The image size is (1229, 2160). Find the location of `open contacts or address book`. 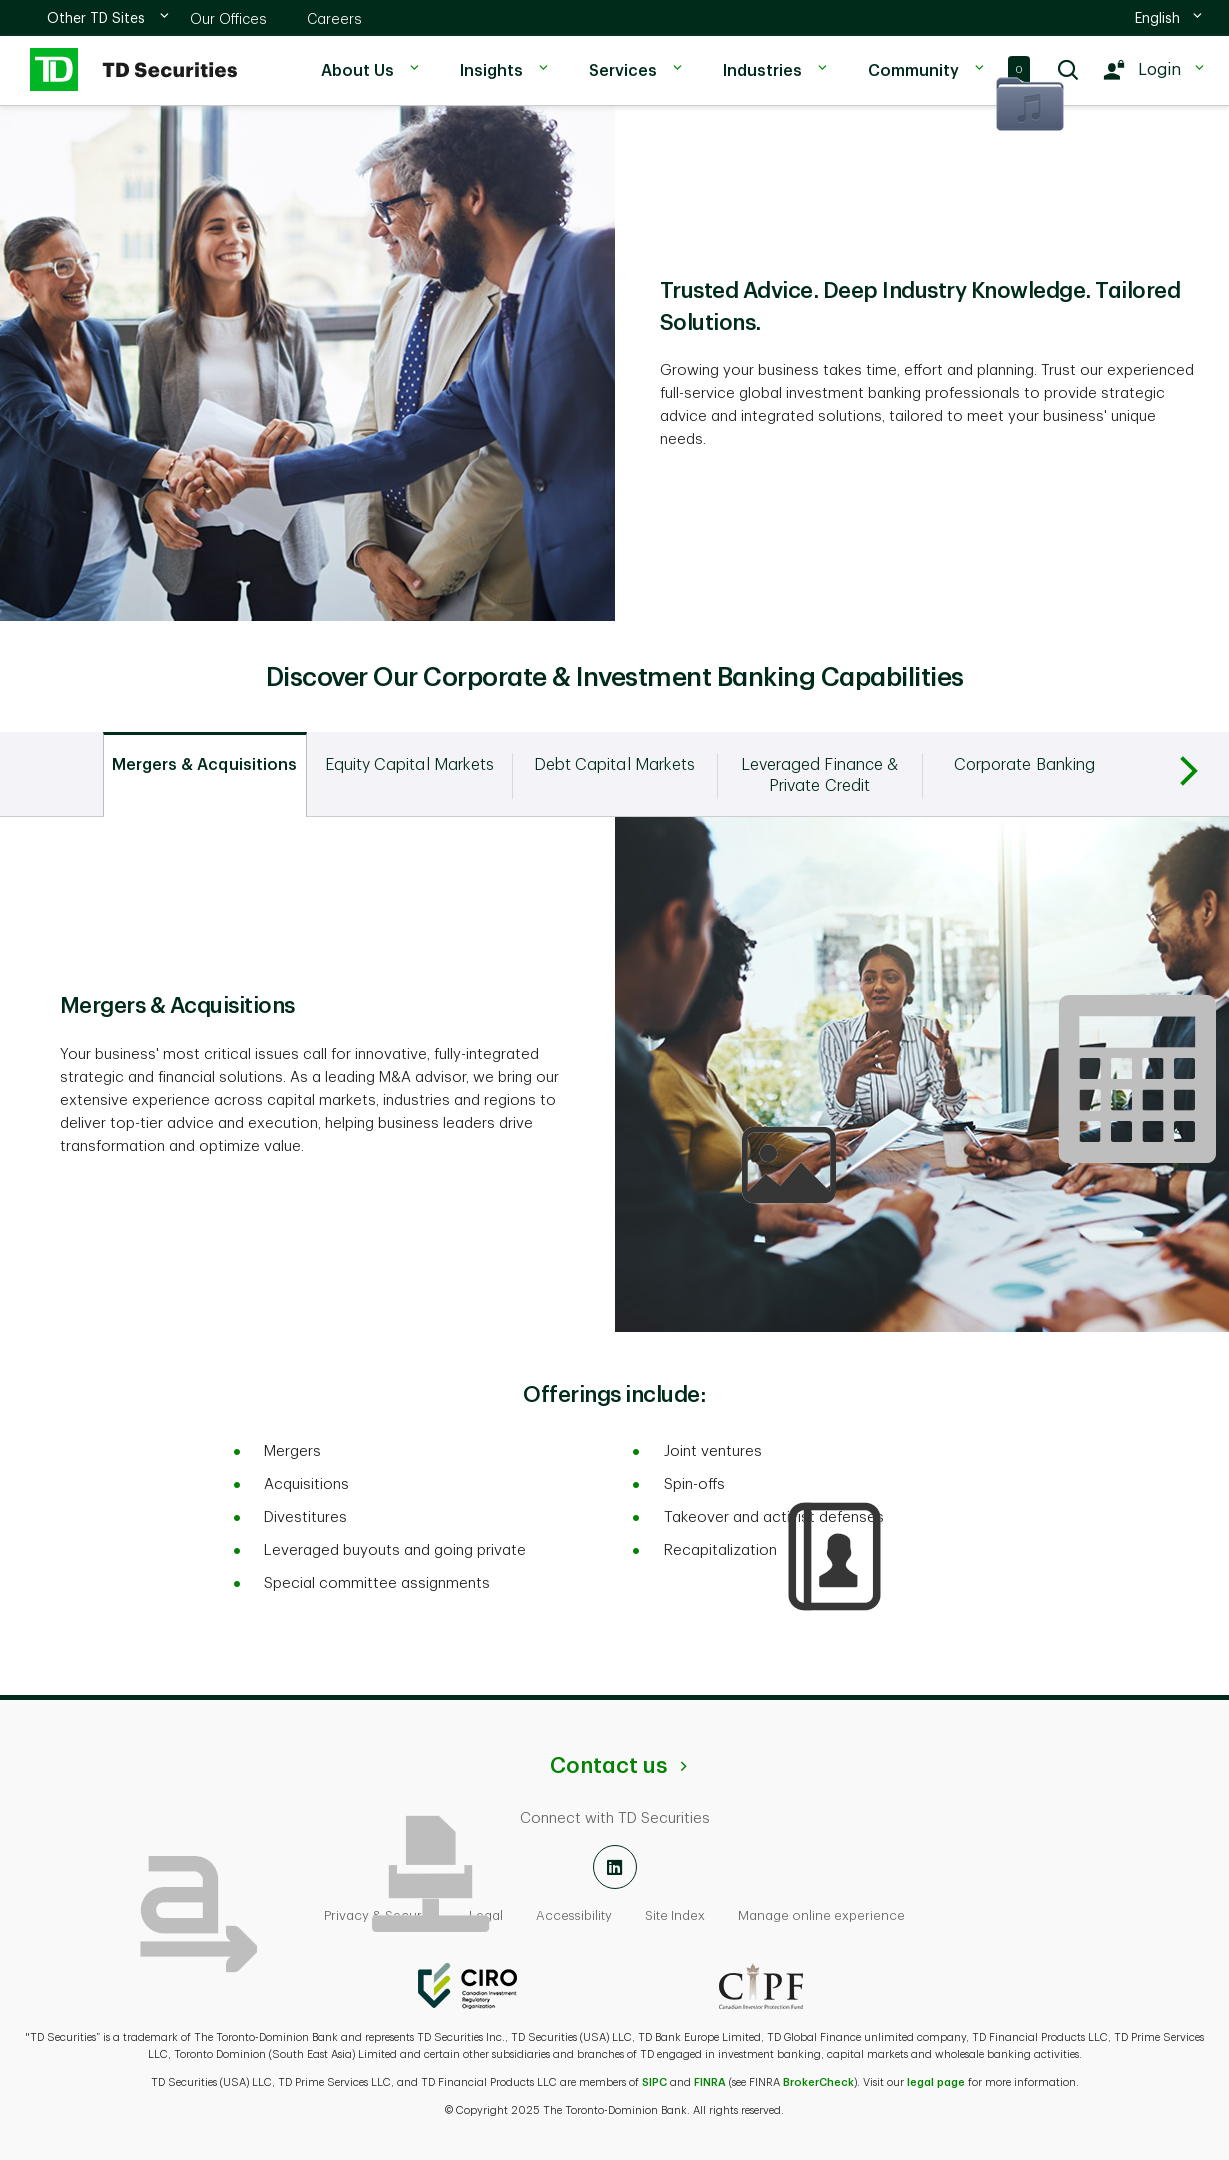

open contacts or address book is located at coordinates (834, 1556).